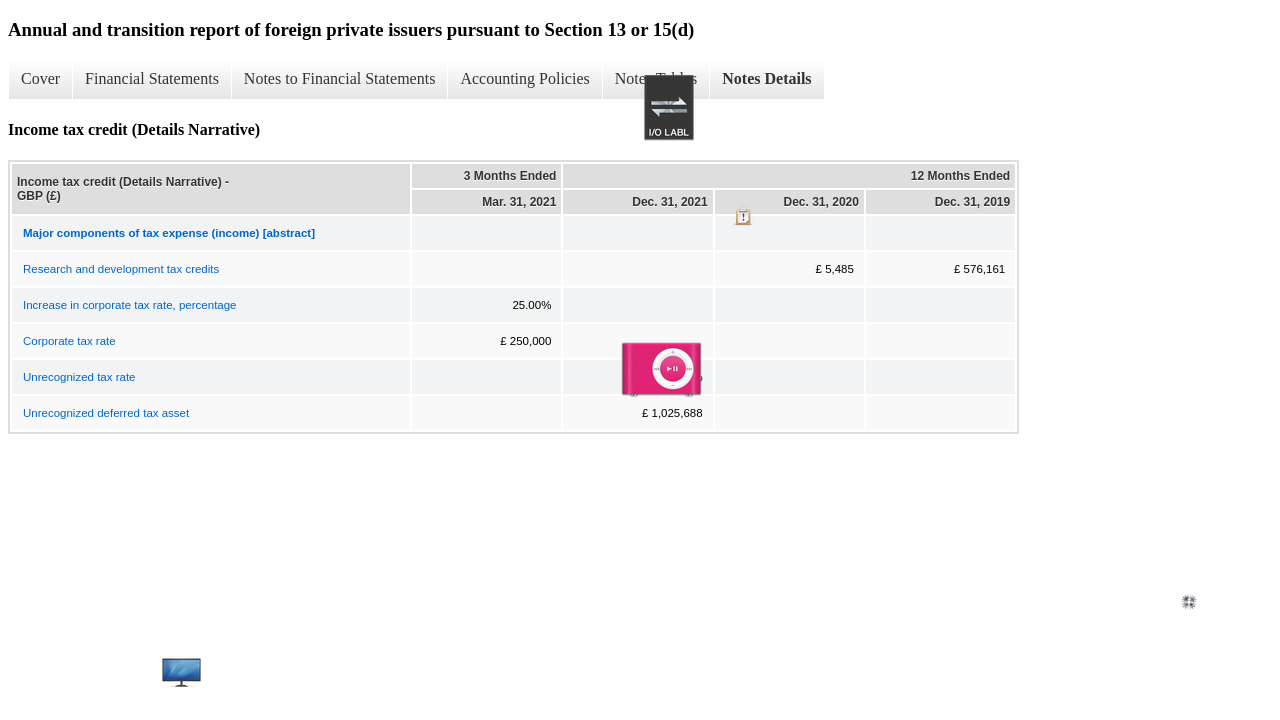  What do you see at coordinates (743, 216) in the screenshot?
I see `indicates a task is due or overdue` at bounding box center [743, 216].